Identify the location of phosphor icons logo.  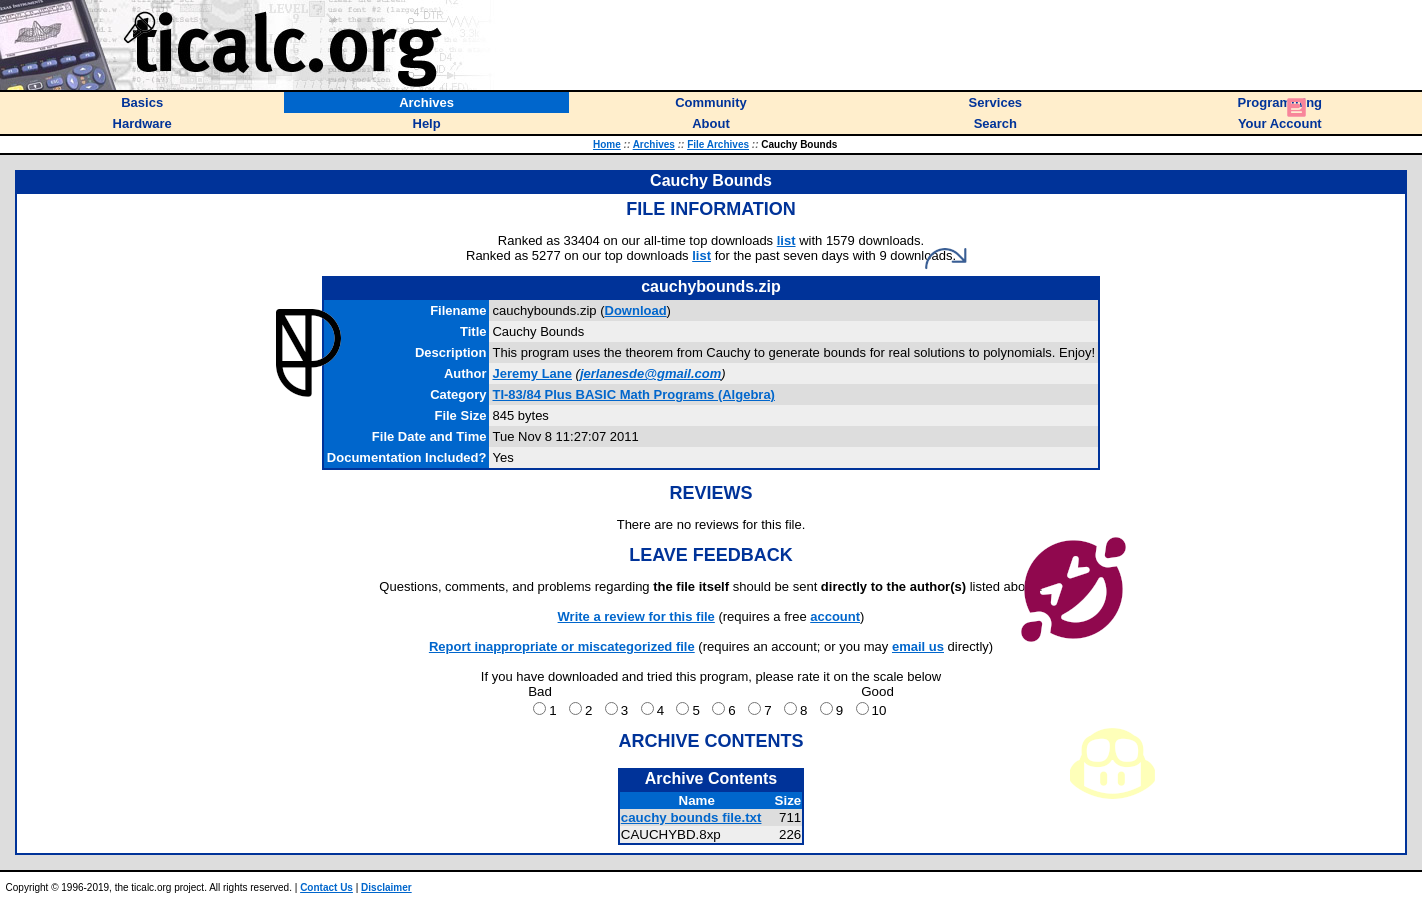
(302, 348).